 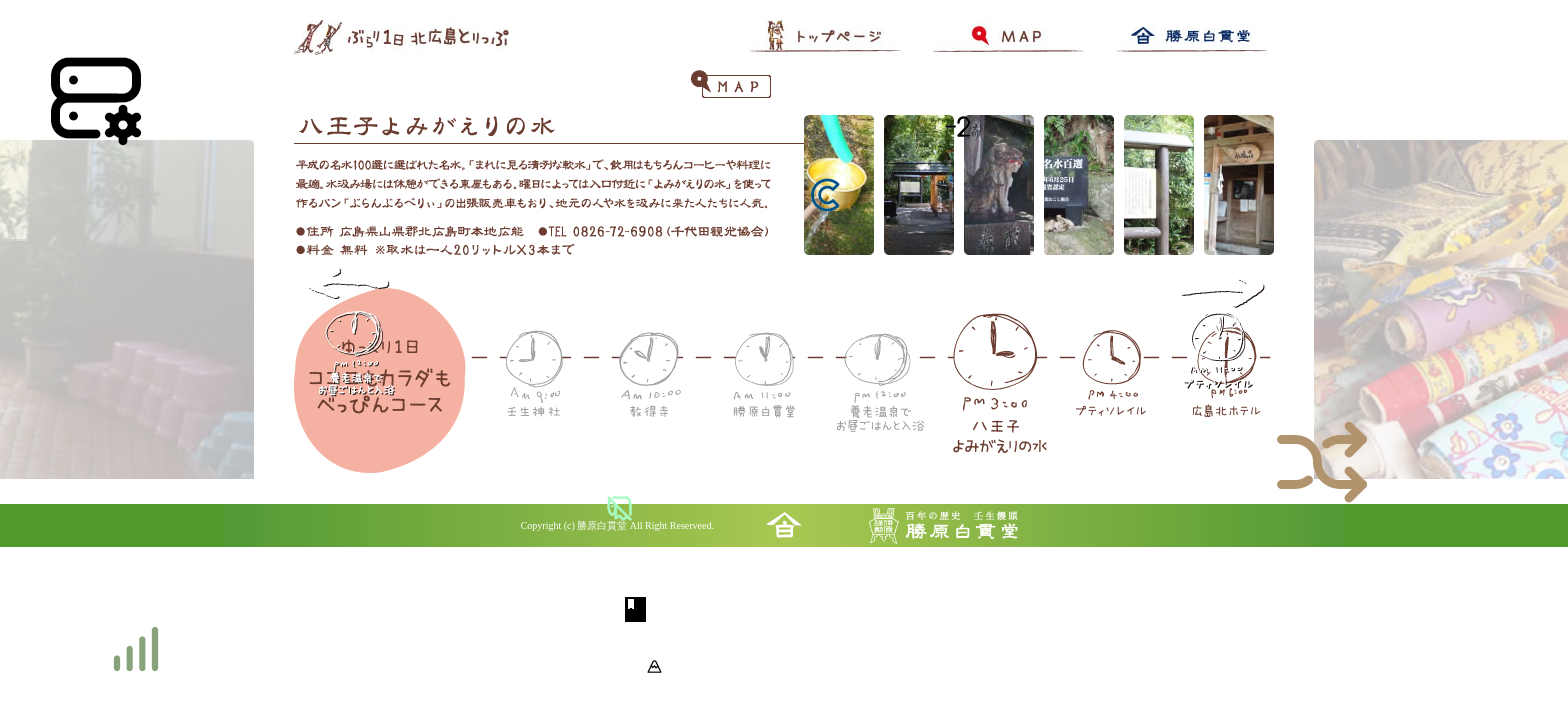 What do you see at coordinates (96, 98) in the screenshot?
I see `access server configuration settings` at bounding box center [96, 98].